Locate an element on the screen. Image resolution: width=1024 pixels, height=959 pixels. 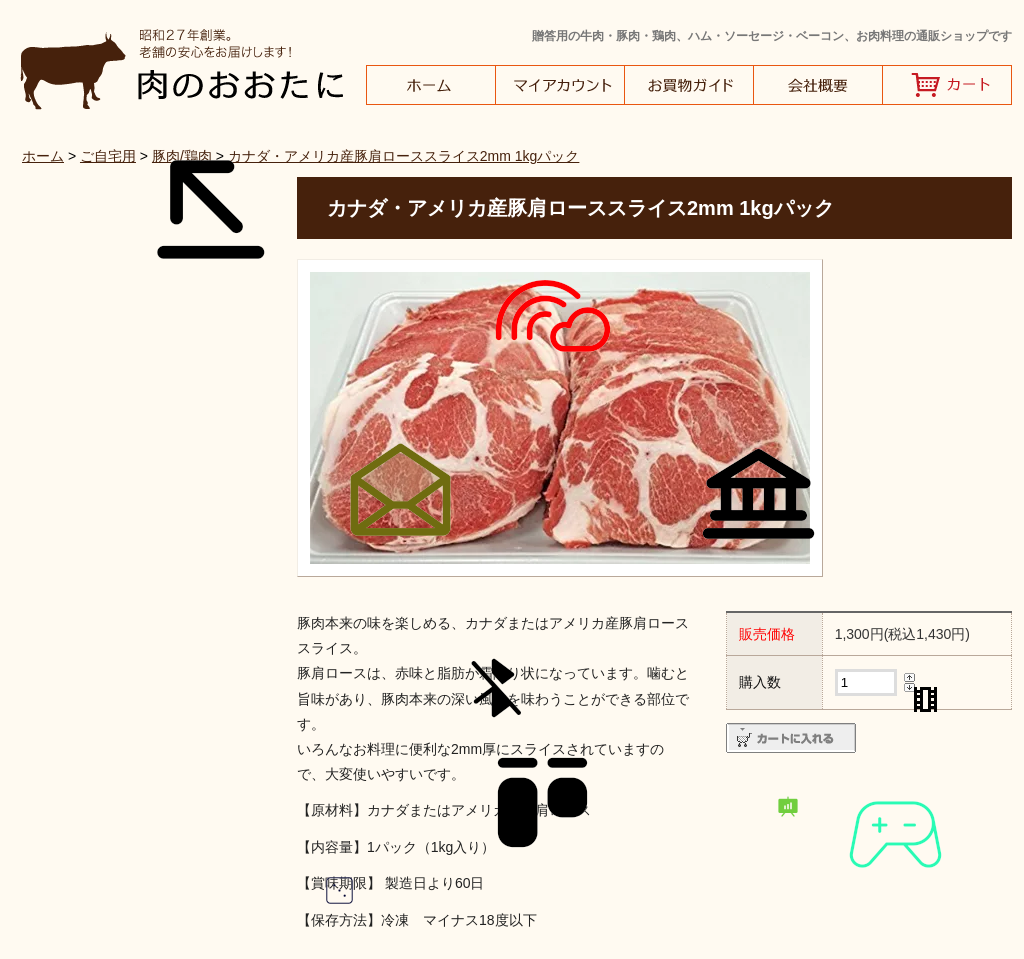
view weather conditions is located at coordinates (553, 314).